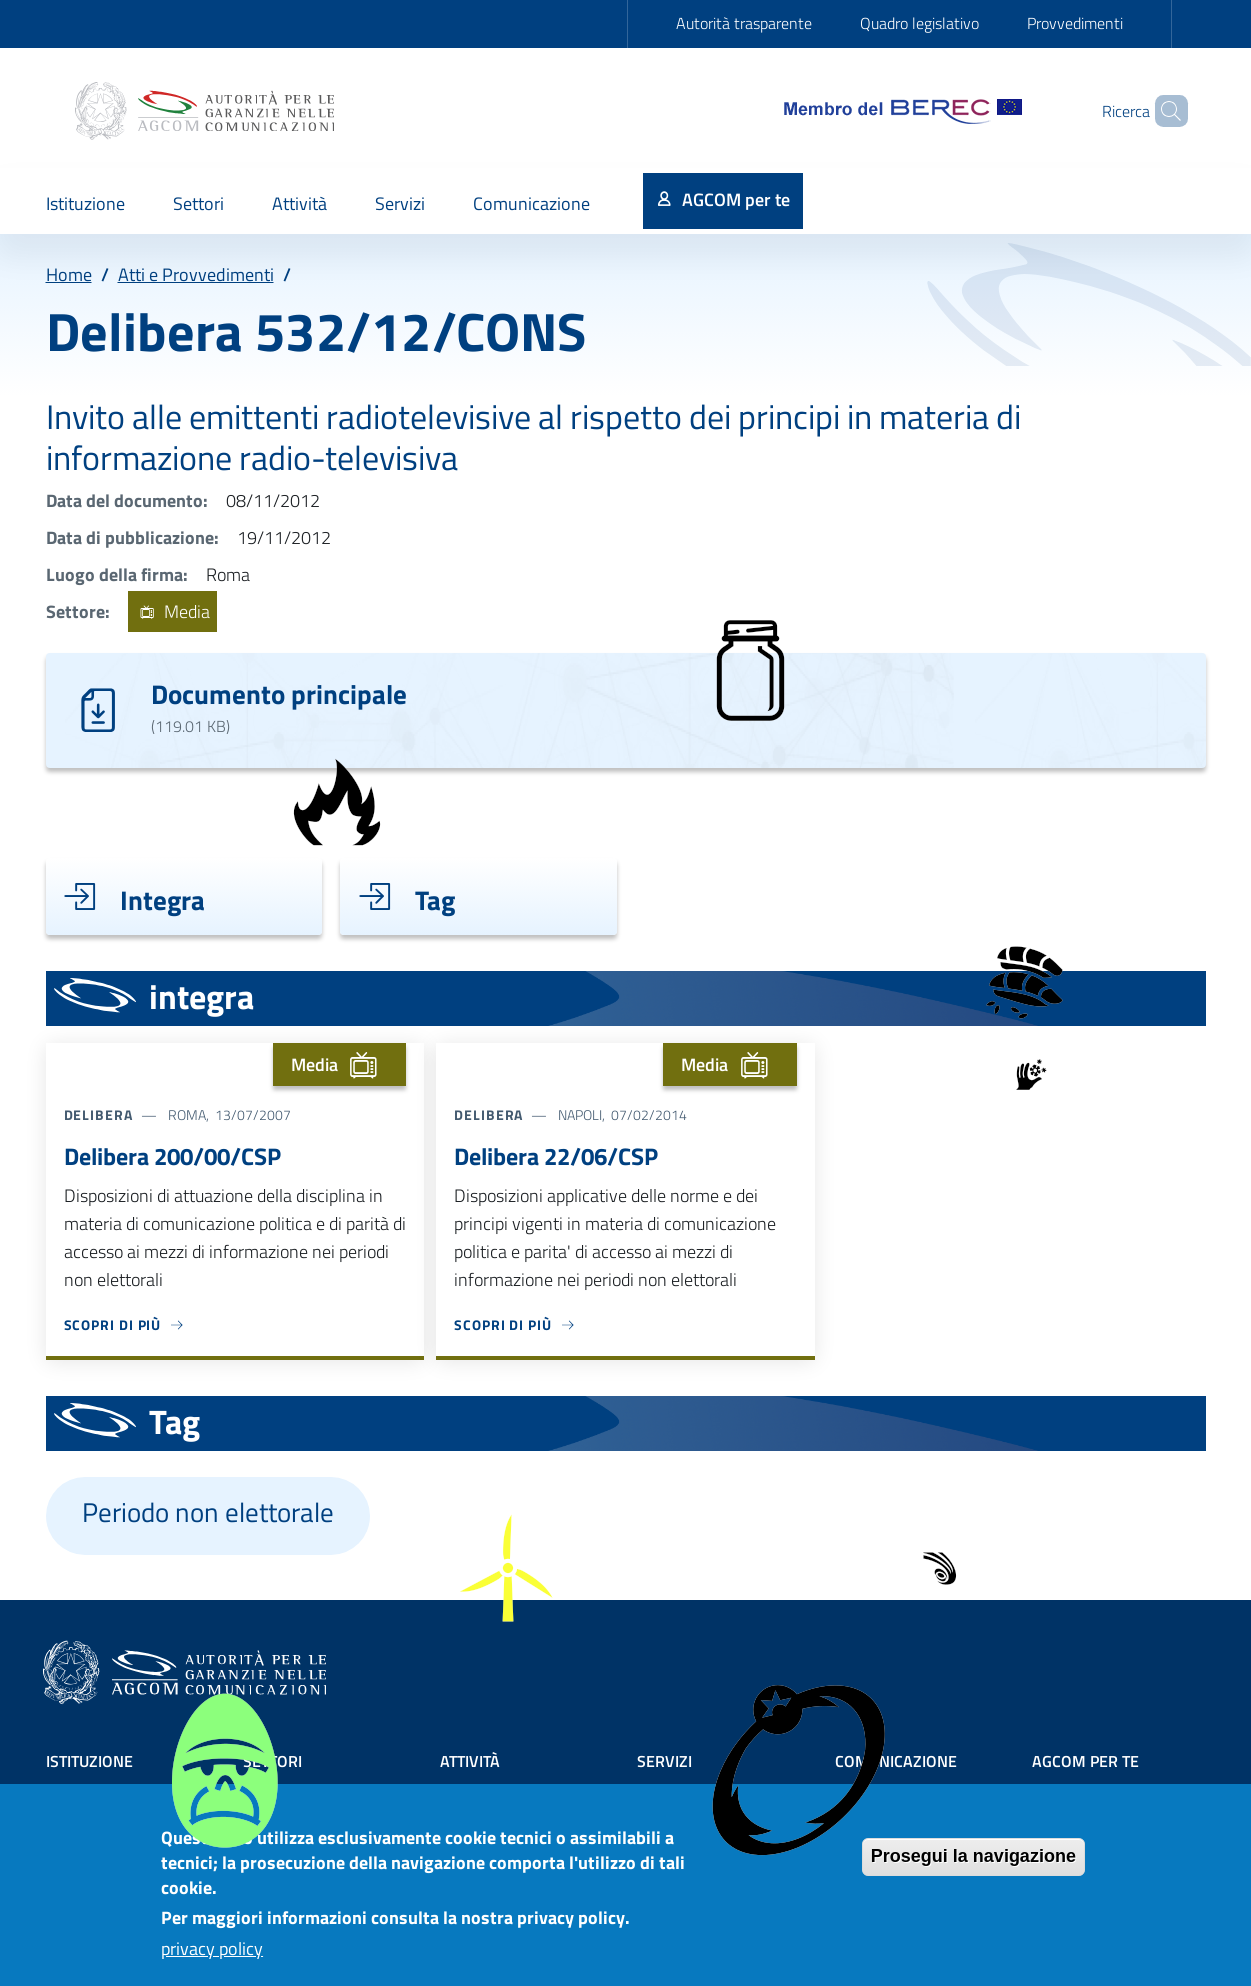 The width and height of the screenshot is (1251, 1986). What do you see at coordinates (939, 1568) in the screenshot?
I see `indicates loading or processing in progress` at bounding box center [939, 1568].